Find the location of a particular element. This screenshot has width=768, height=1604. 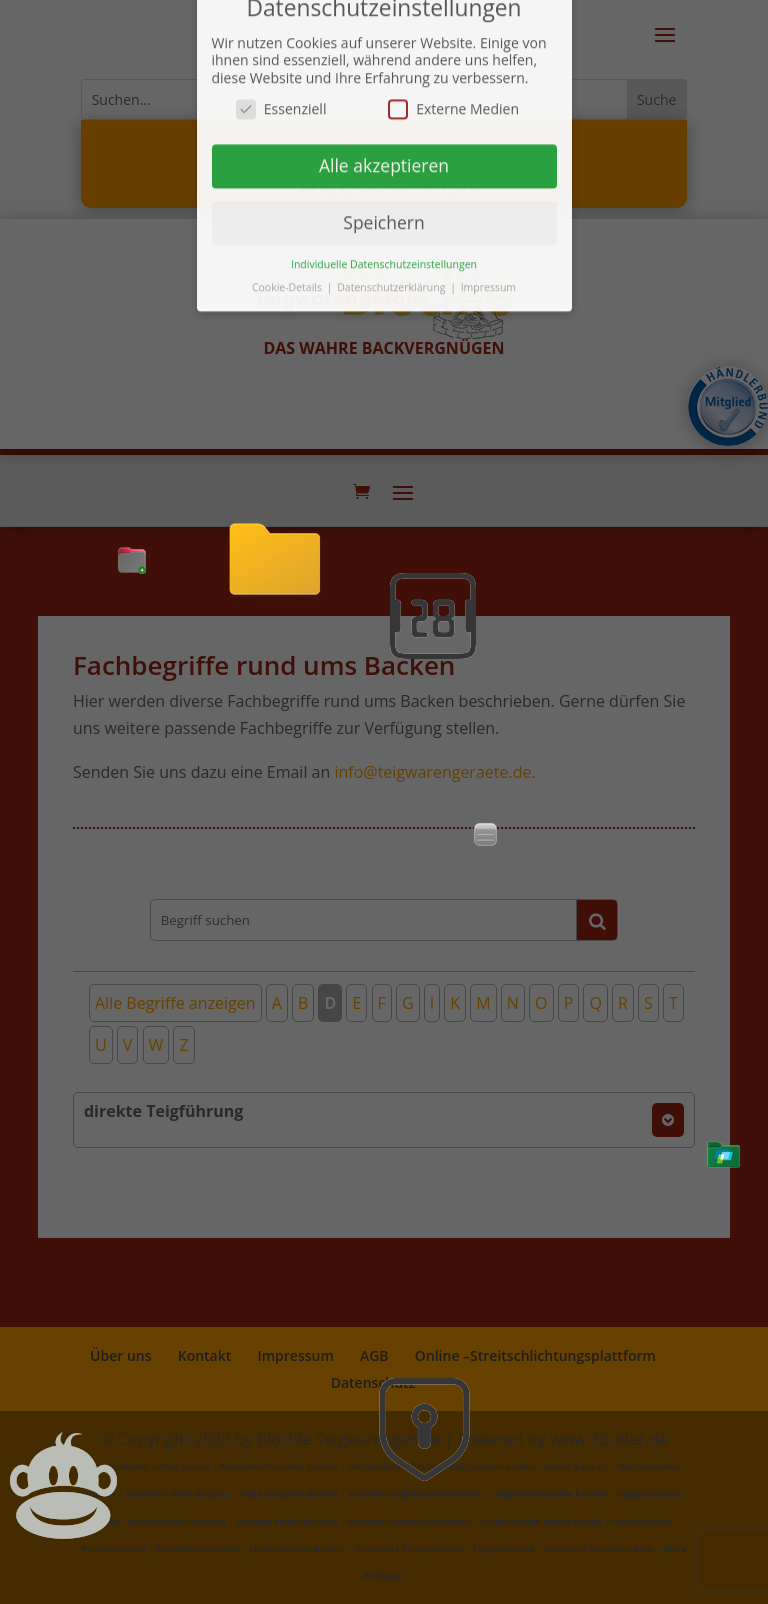

create a new folder is located at coordinates (132, 560).